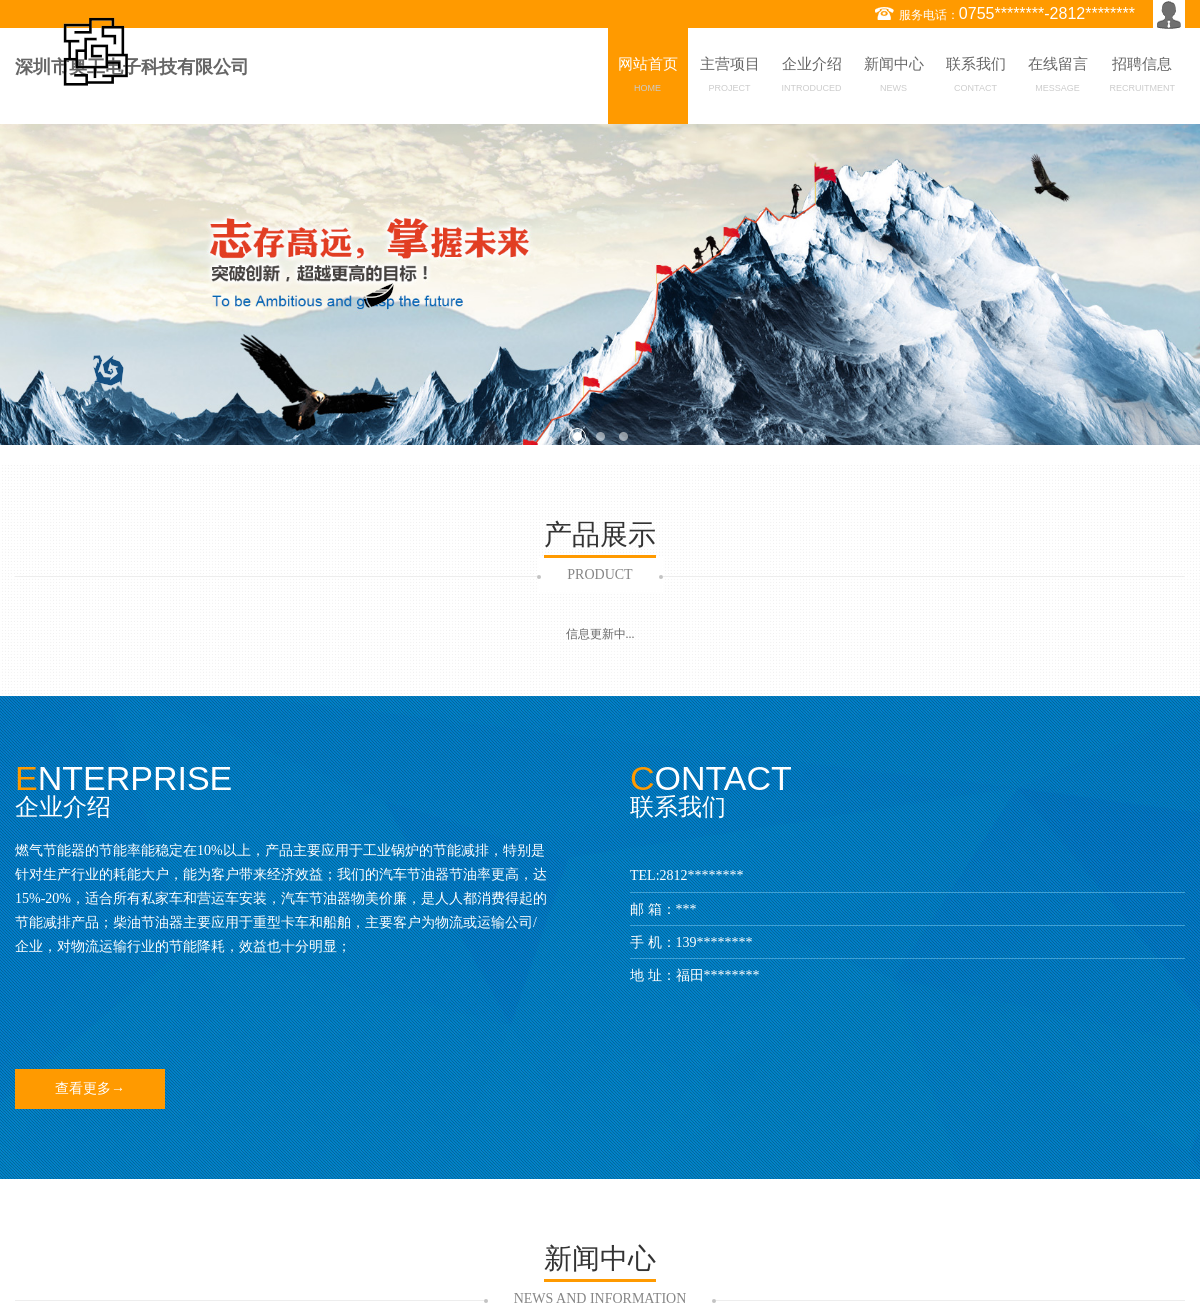 The image size is (1200, 1313). I want to click on represents a tentacle monster or creature ability in a game, so click(108, 370).